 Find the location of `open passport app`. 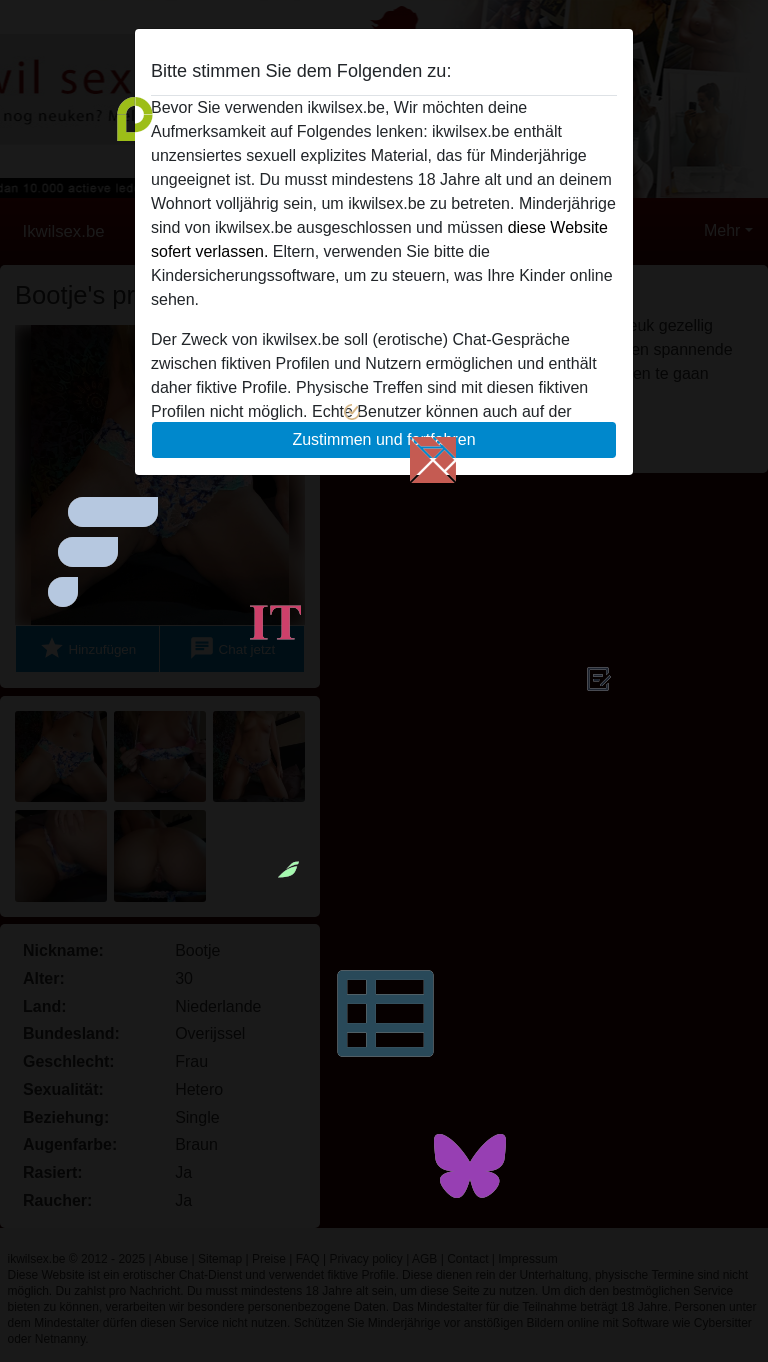

open passport app is located at coordinates (135, 119).